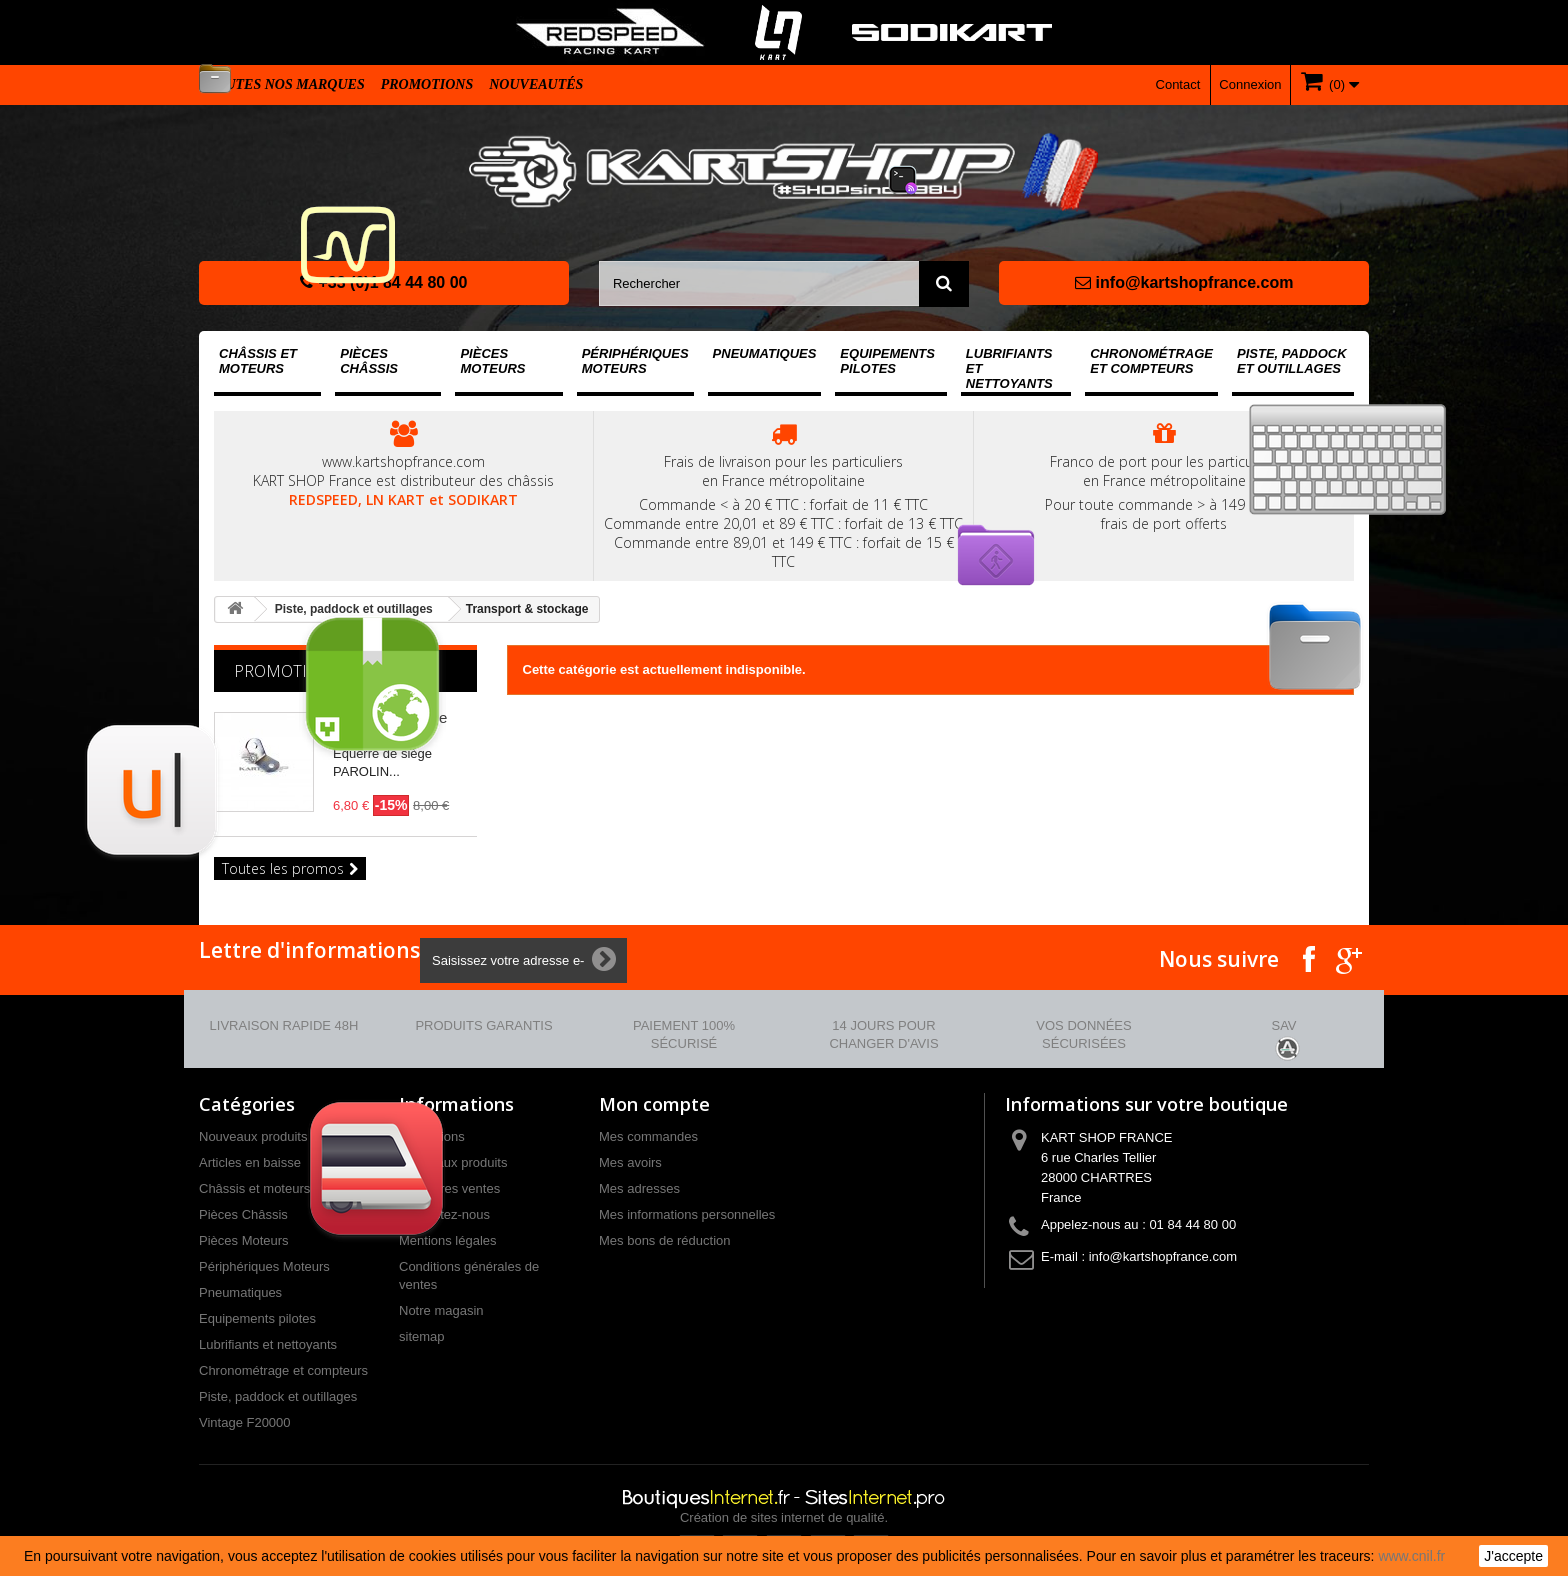 The height and width of the screenshot is (1576, 1568). Describe the element at coordinates (376, 1168) in the screenshot. I see `open the DieBahn train travel app` at that location.